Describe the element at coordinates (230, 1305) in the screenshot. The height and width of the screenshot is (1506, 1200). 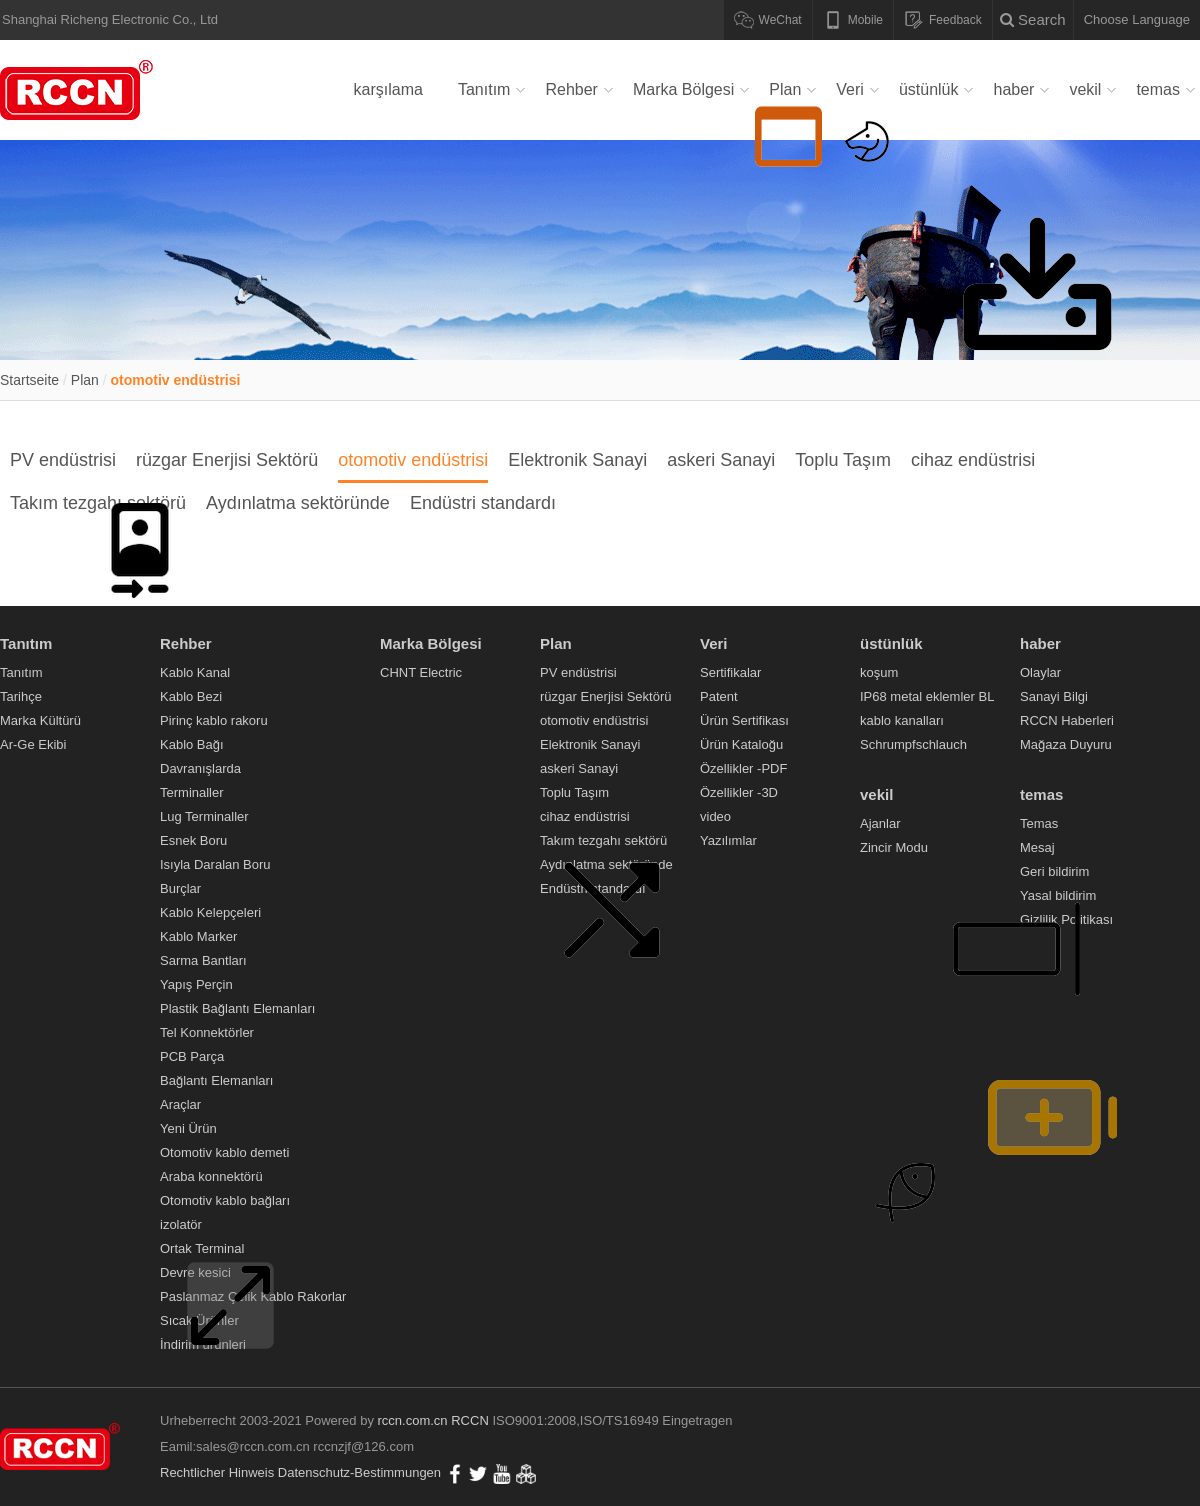
I see `expand to full screen` at that location.